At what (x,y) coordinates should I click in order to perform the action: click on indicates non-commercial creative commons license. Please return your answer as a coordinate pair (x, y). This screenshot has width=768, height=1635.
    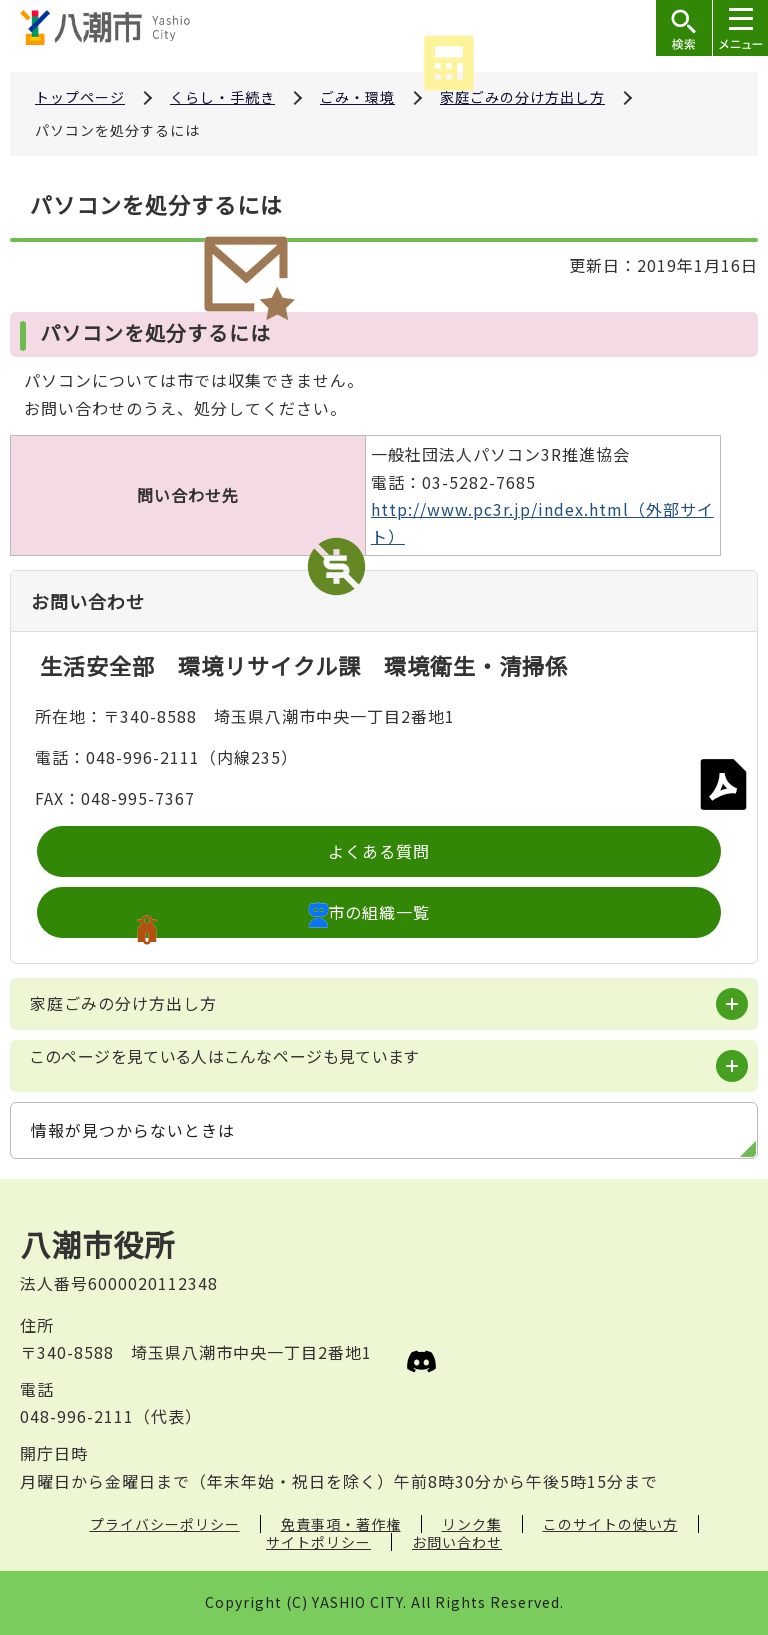
    Looking at the image, I should click on (336, 566).